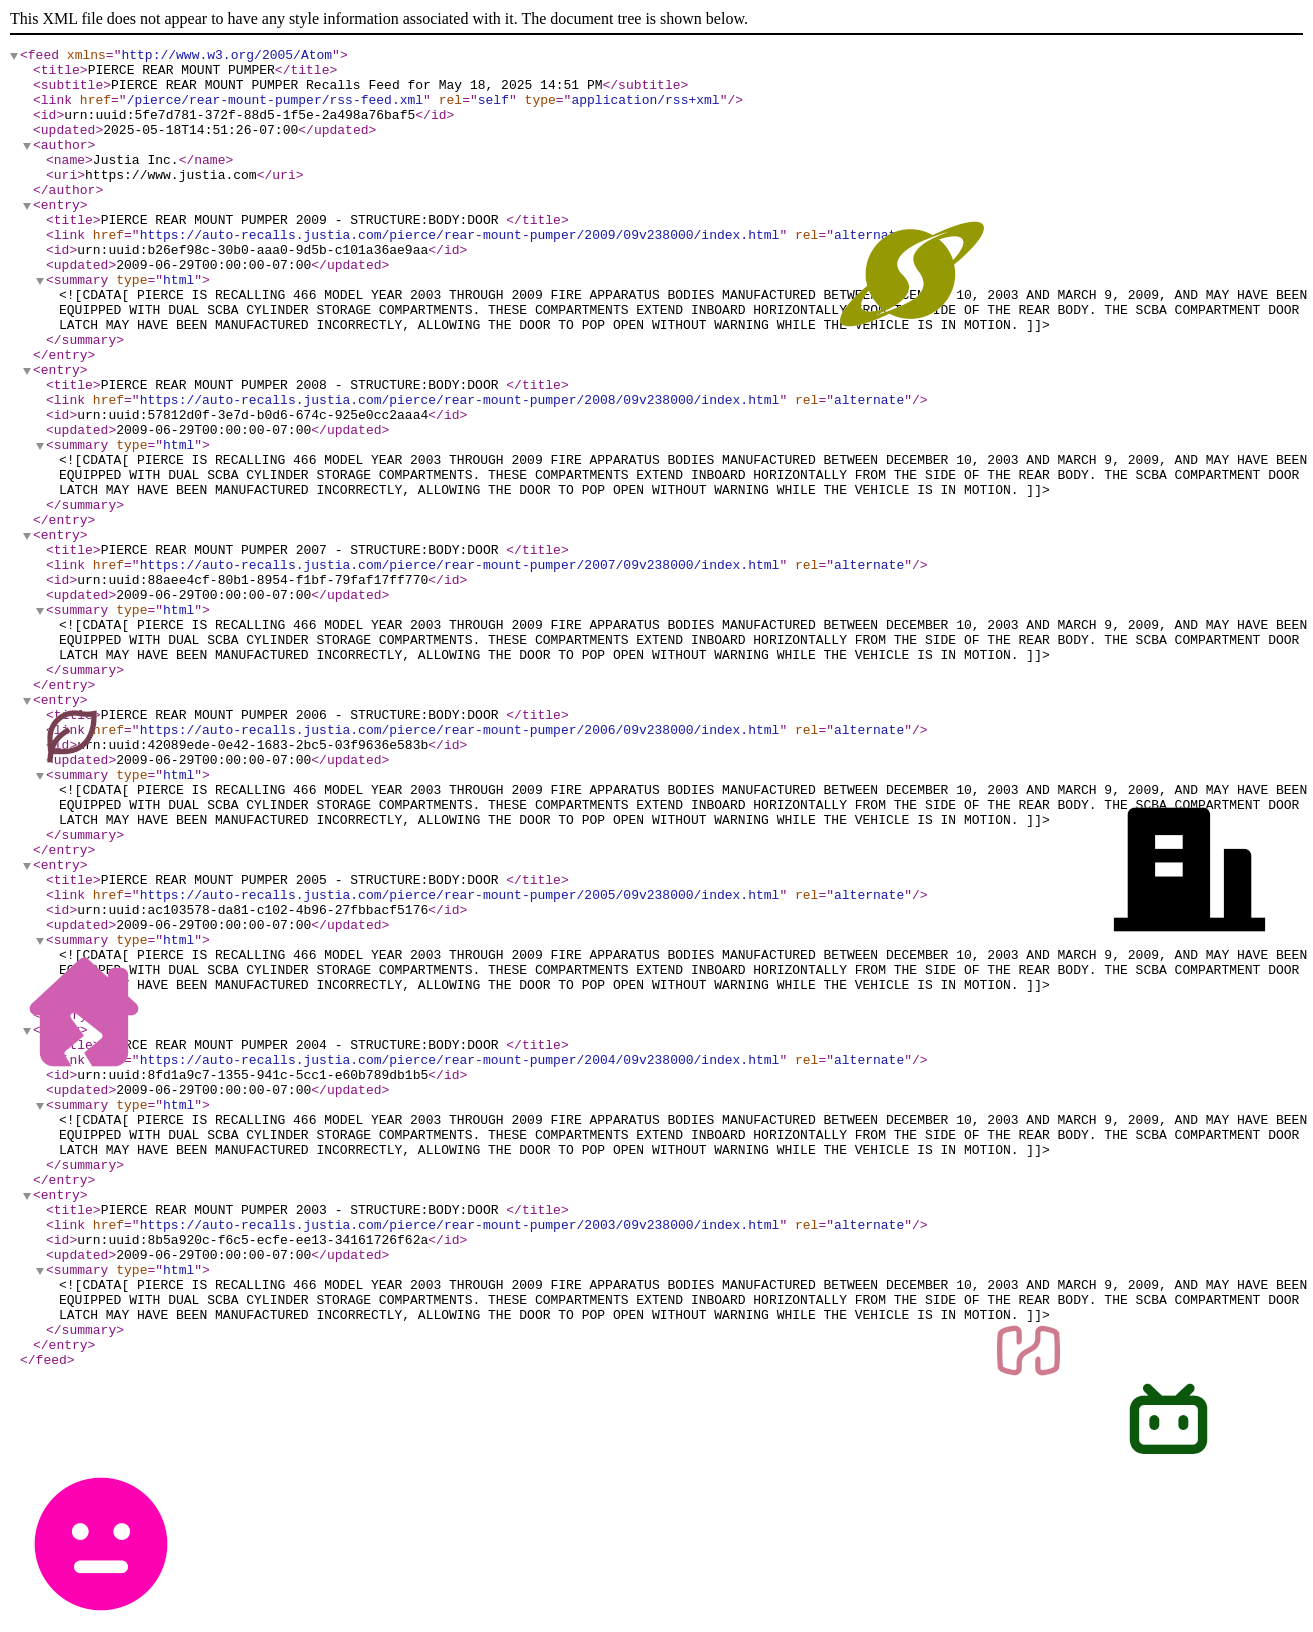  What do you see at coordinates (1028, 1350) in the screenshot?
I see `open the Hevy workout tracking app` at bounding box center [1028, 1350].